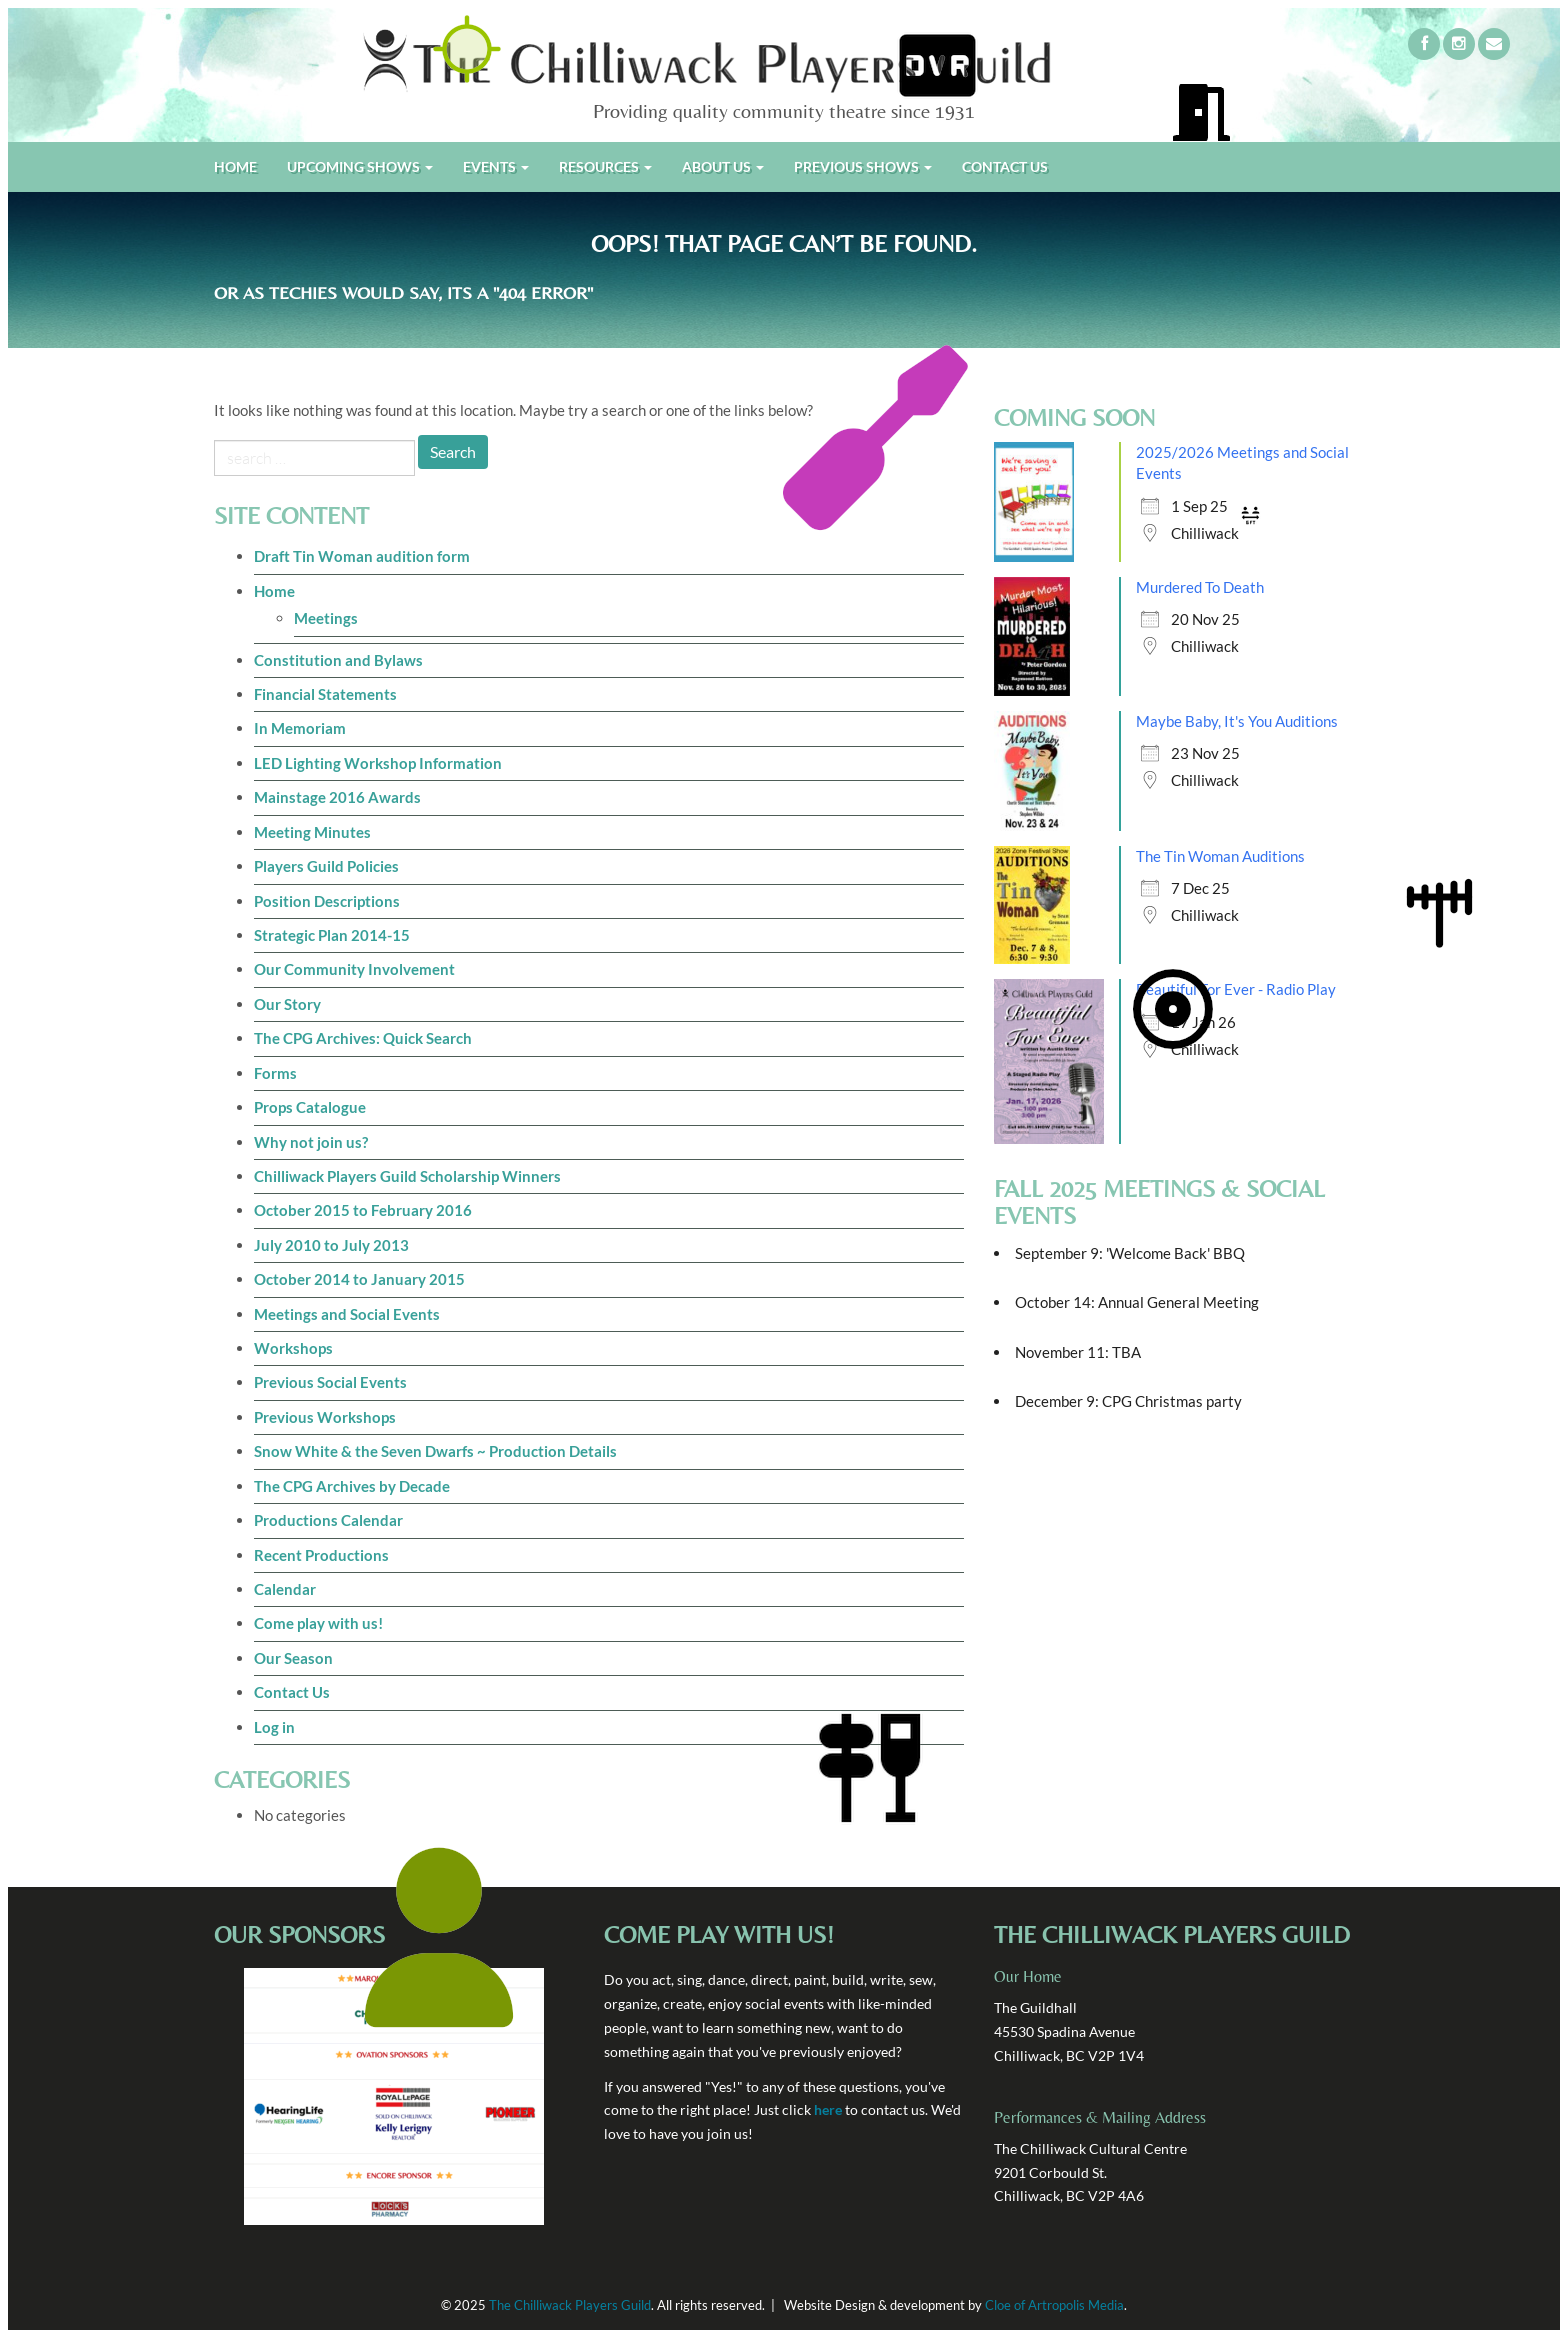 The width and height of the screenshot is (1568, 2338). I want to click on indicates social distancing requirement of 6 feet, so click(1250, 515).